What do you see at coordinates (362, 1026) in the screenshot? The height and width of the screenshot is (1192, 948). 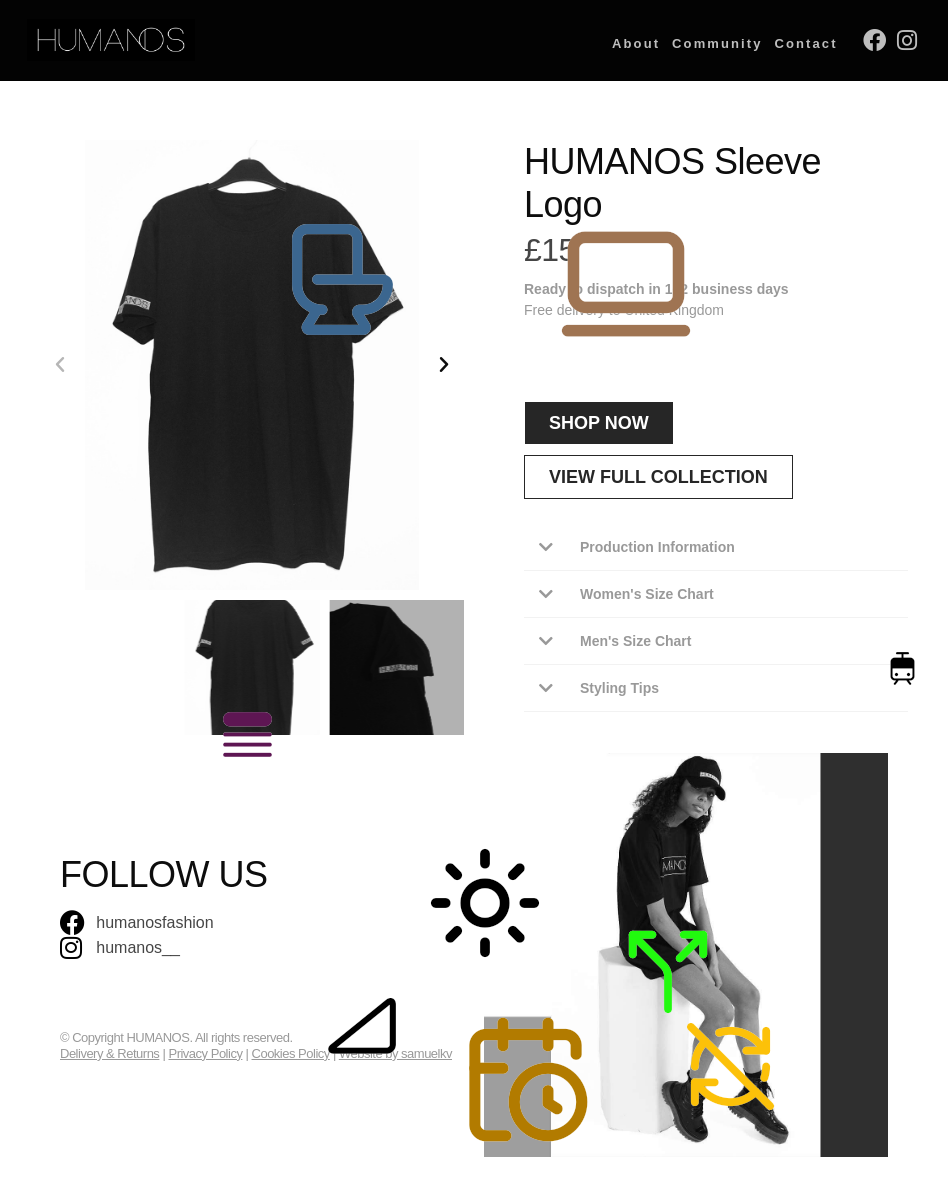 I see `play media or start playback` at bounding box center [362, 1026].